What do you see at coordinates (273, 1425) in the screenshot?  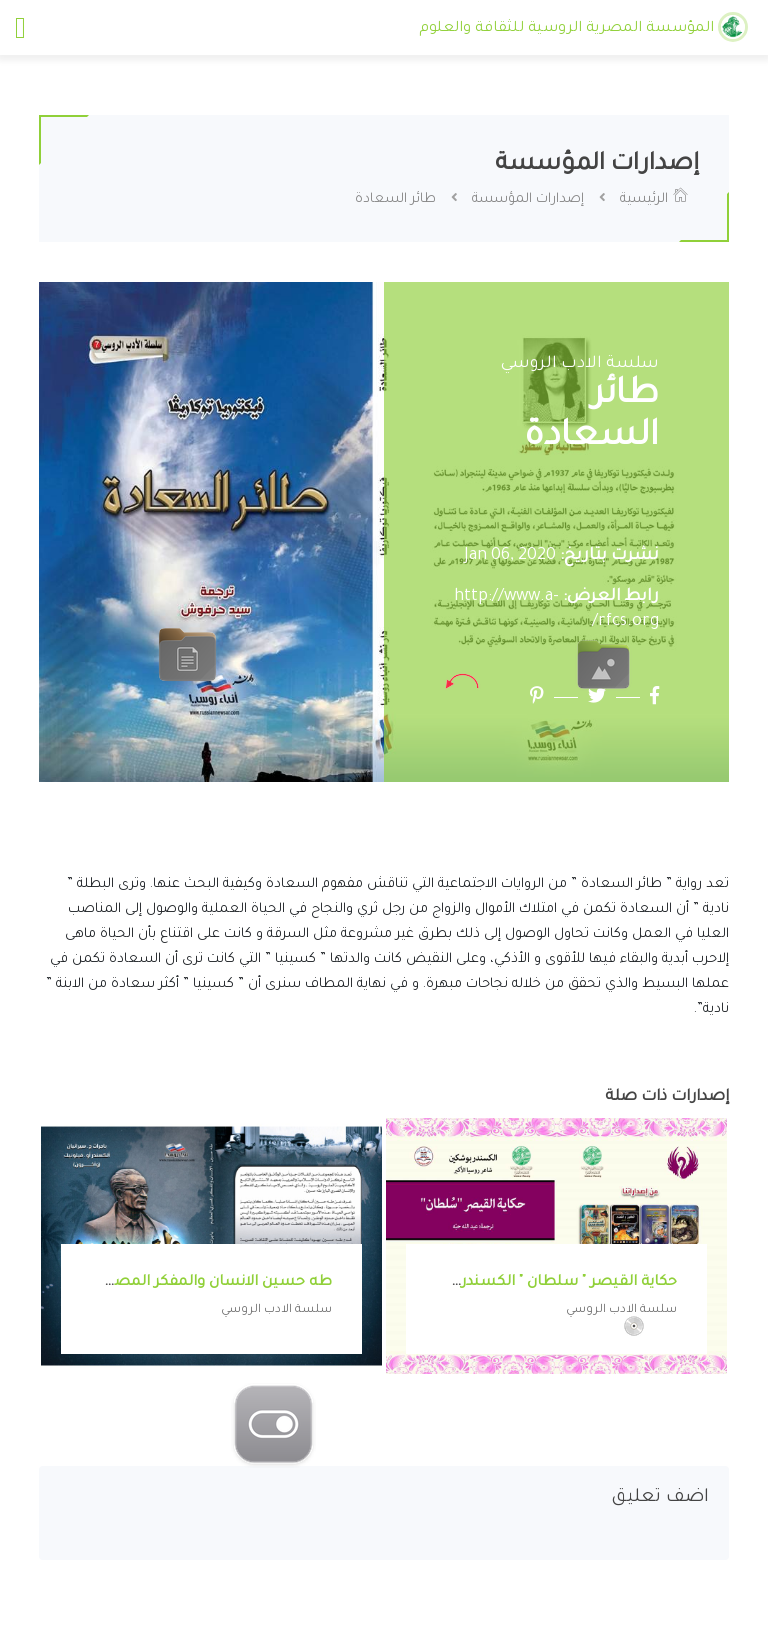 I see `access zoom accessibility settings` at bounding box center [273, 1425].